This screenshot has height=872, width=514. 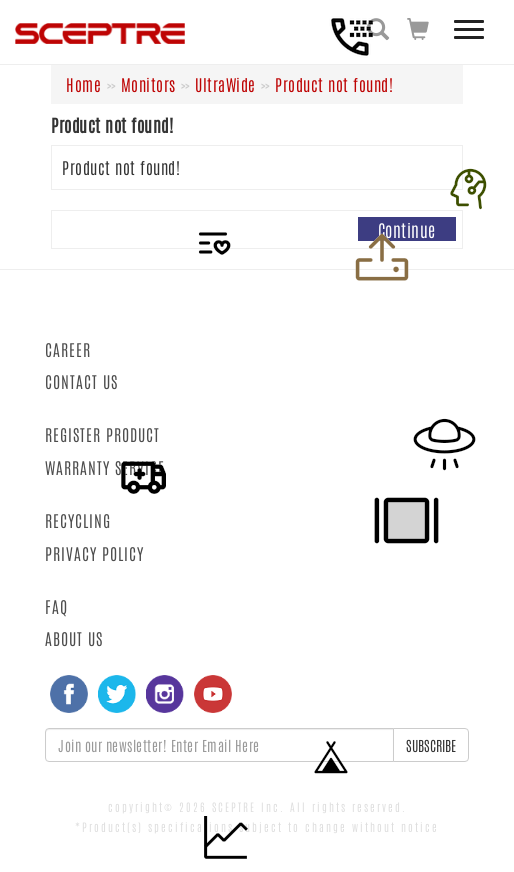 I want to click on view campsite or camping information, so click(x=331, y=759).